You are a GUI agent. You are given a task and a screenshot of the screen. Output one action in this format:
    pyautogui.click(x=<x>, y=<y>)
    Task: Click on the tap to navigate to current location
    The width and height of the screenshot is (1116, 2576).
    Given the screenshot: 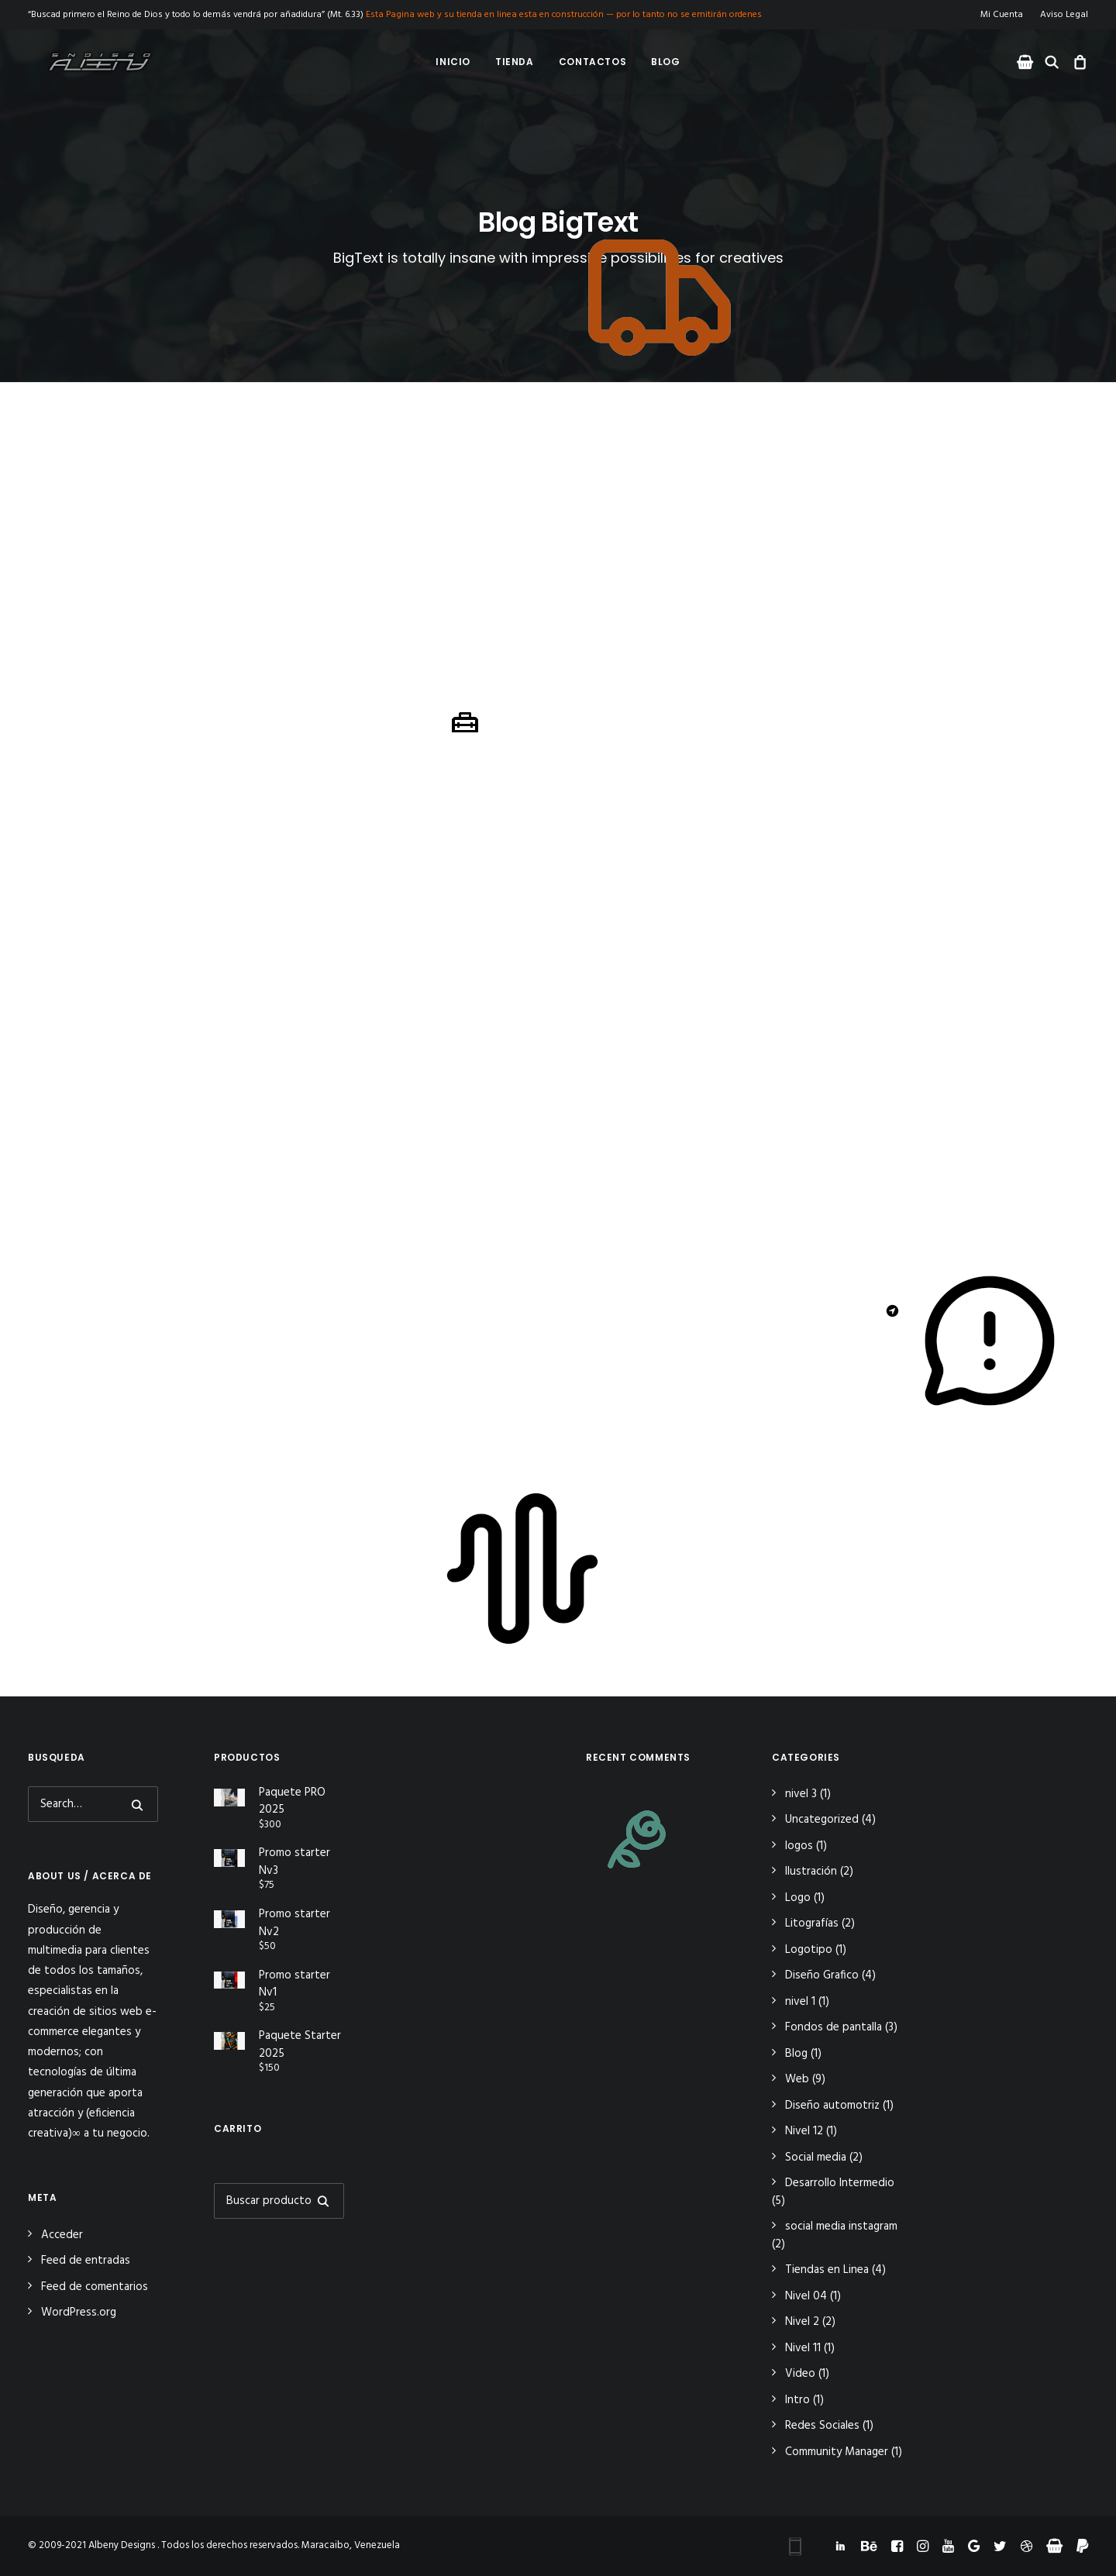 What is the action you would take?
    pyautogui.click(x=892, y=1310)
    